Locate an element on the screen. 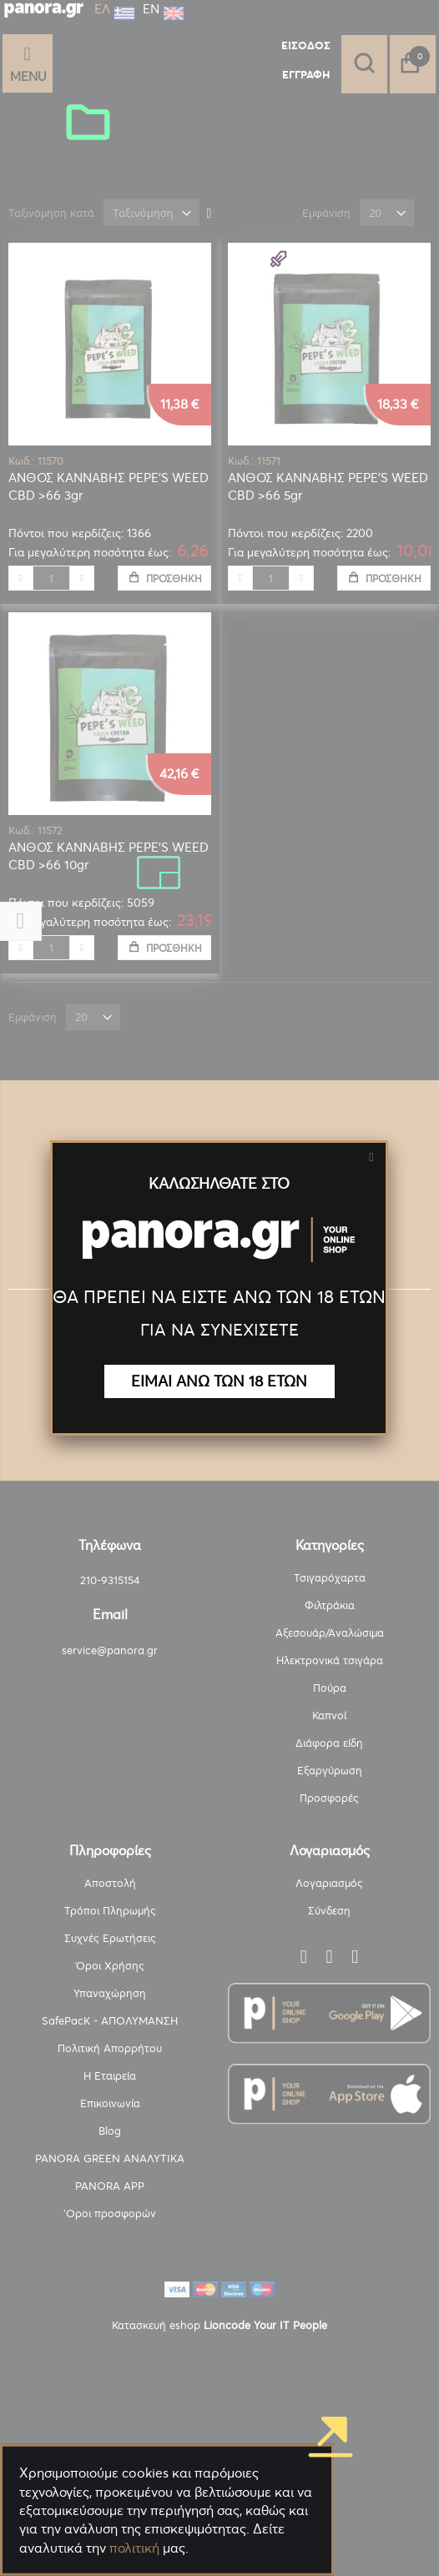 This screenshot has height=2576, width=439. access combat or battle features is located at coordinates (279, 259).